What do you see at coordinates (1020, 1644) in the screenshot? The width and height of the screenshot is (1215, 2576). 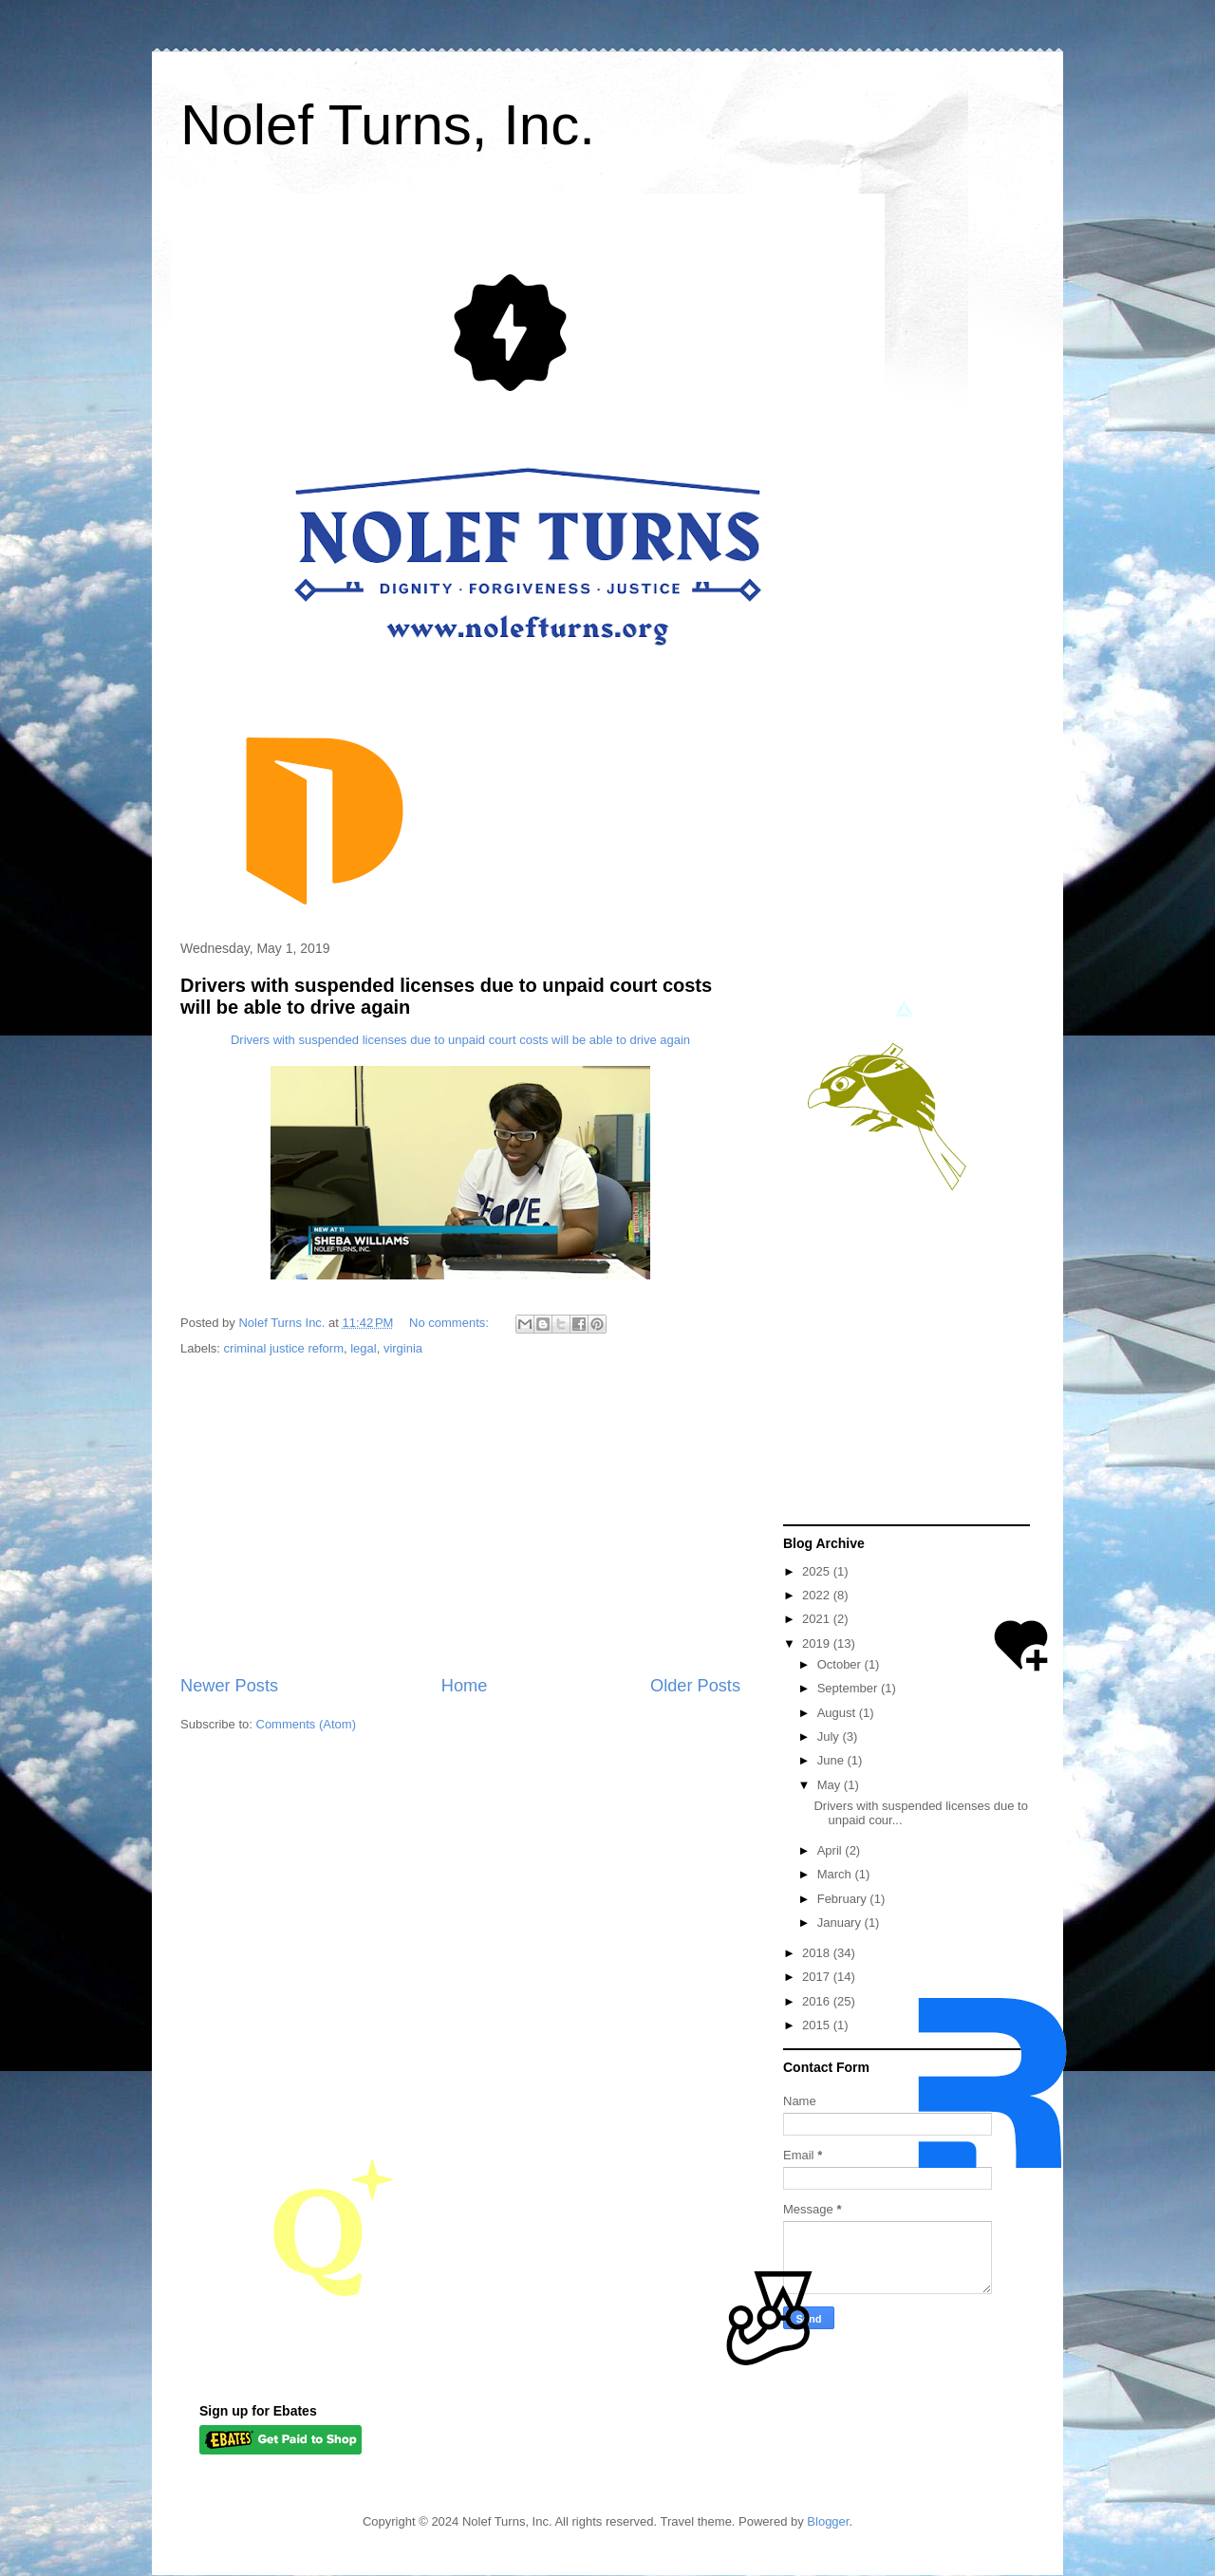 I see `add to favorites` at bounding box center [1020, 1644].